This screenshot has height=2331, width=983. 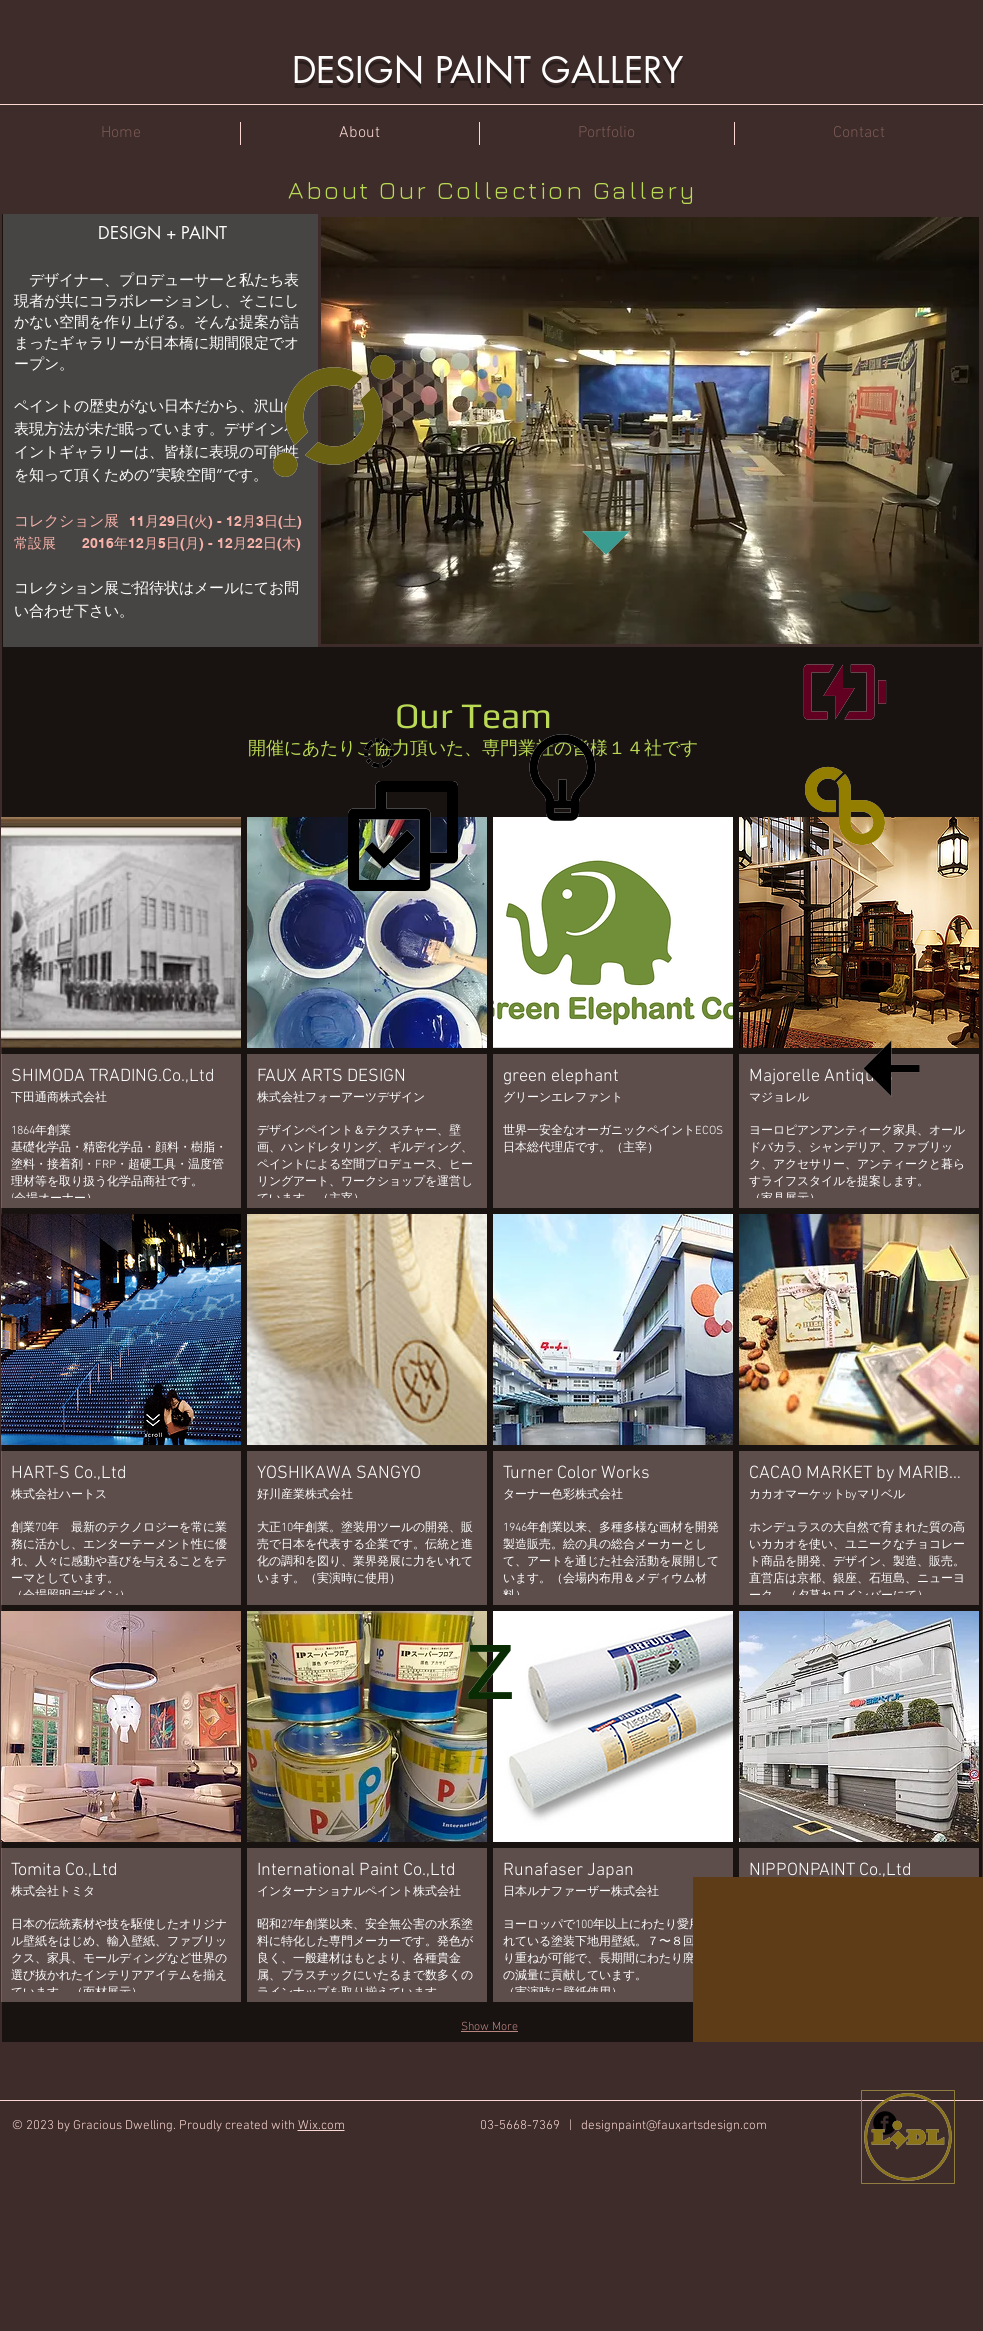 What do you see at coordinates (334, 416) in the screenshot?
I see `icon logo for the simple-icons project` at bounding box center [334, 416].